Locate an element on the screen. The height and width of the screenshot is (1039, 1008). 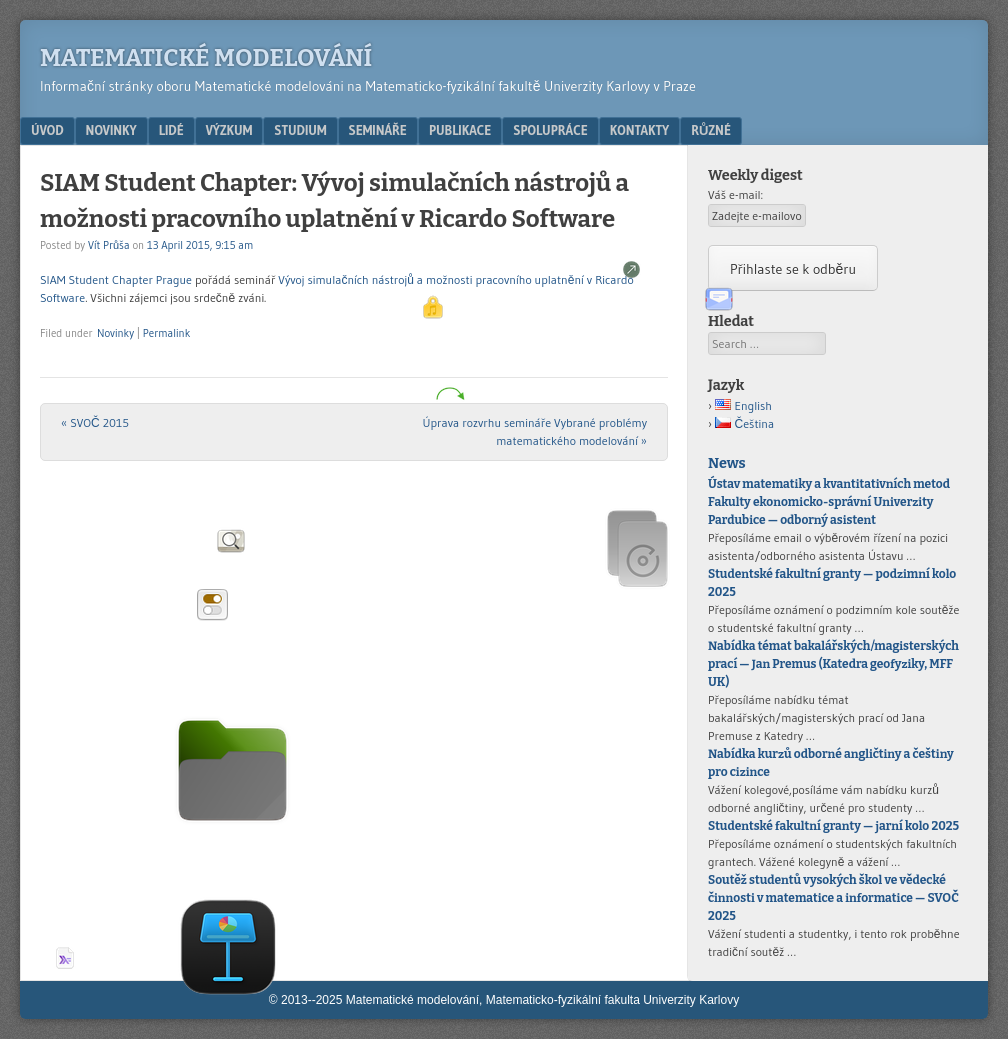
indicates a symbolic link or shortcut to another file is located at coordinates (631, 269).